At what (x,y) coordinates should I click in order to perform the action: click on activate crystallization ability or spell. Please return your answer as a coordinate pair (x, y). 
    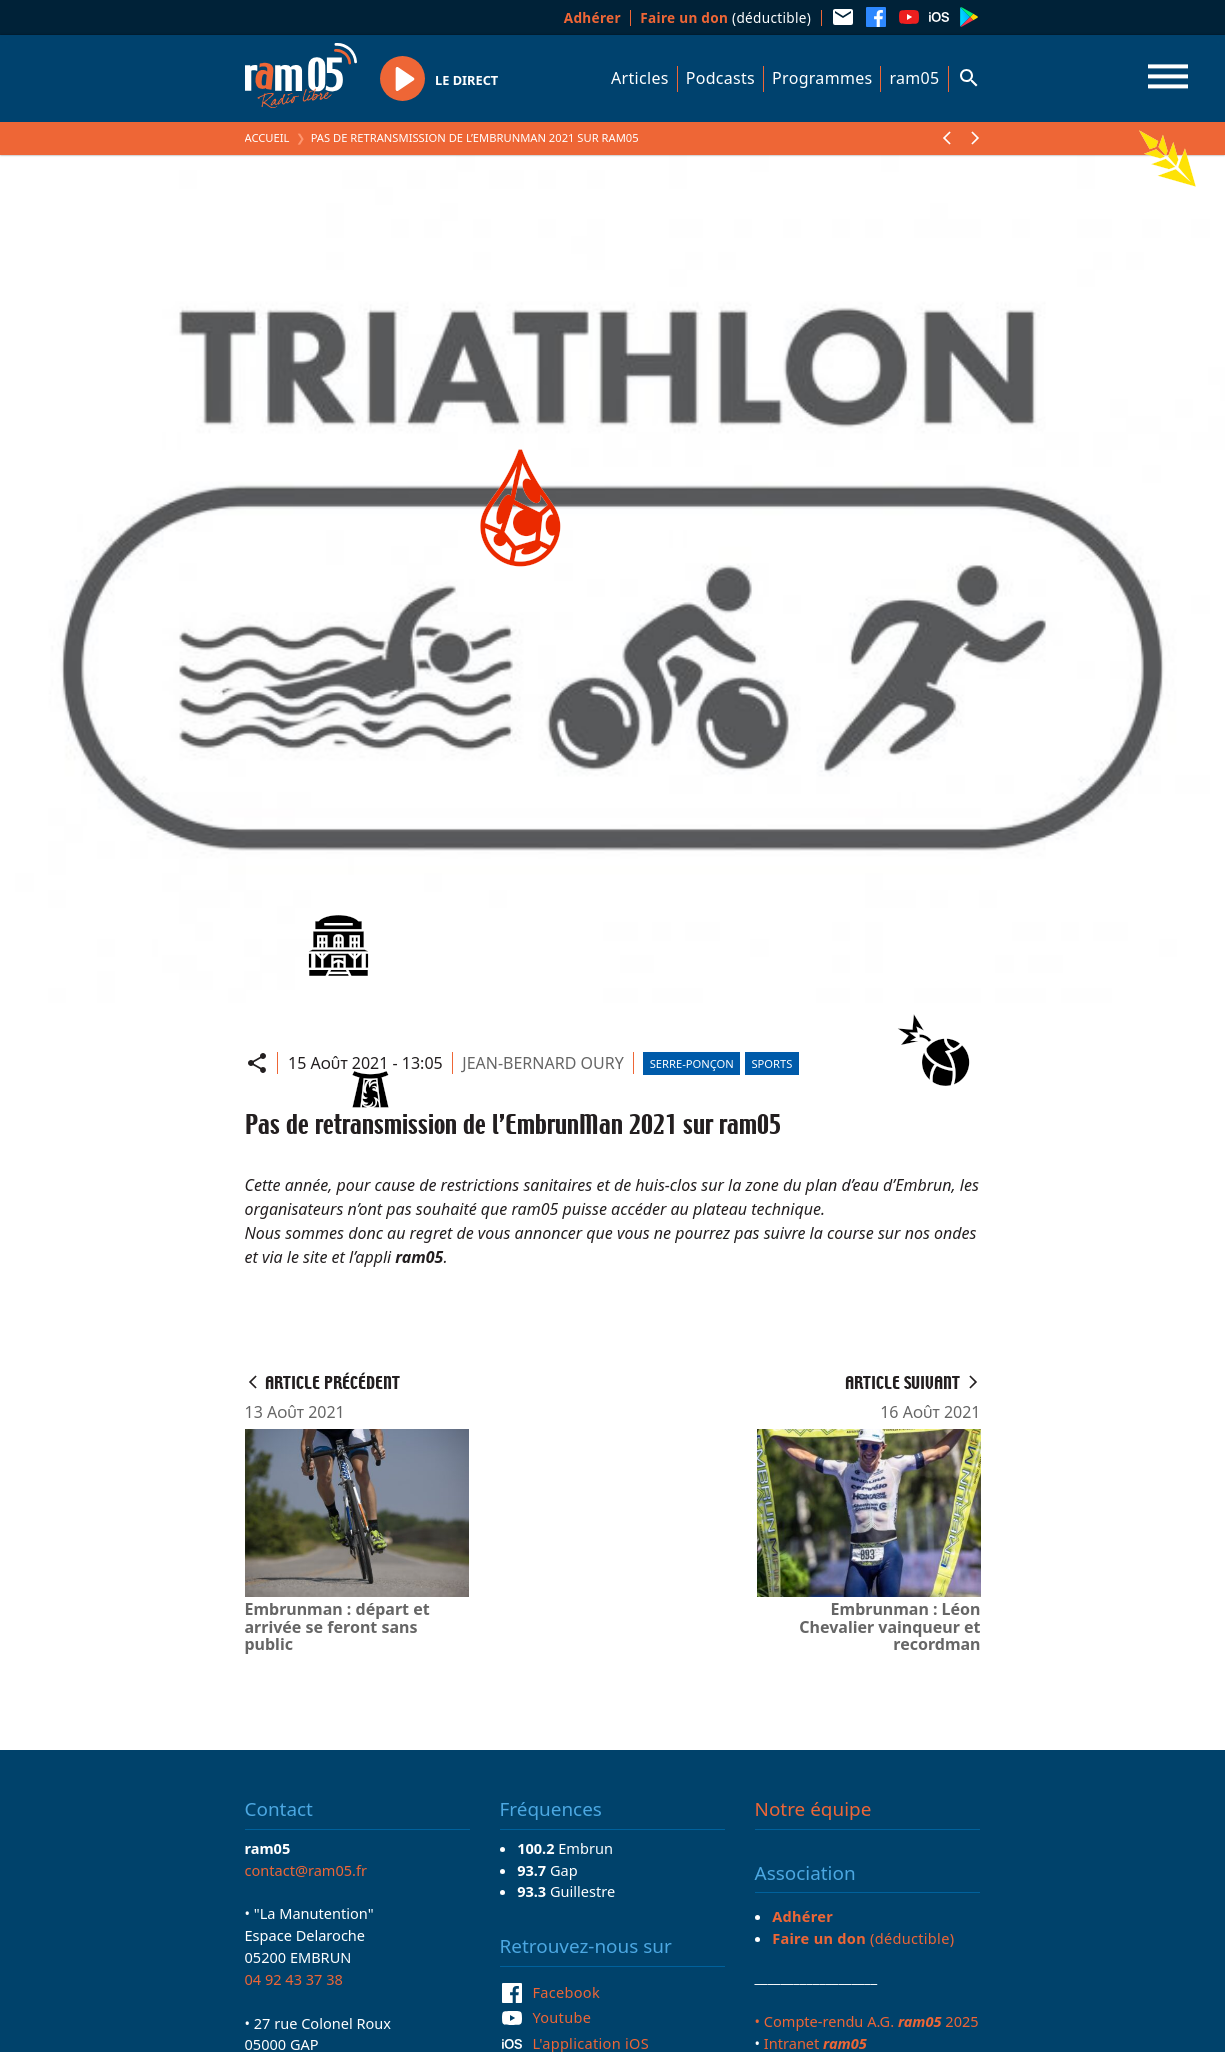
    Looking at the image, I should click on (521, 505).